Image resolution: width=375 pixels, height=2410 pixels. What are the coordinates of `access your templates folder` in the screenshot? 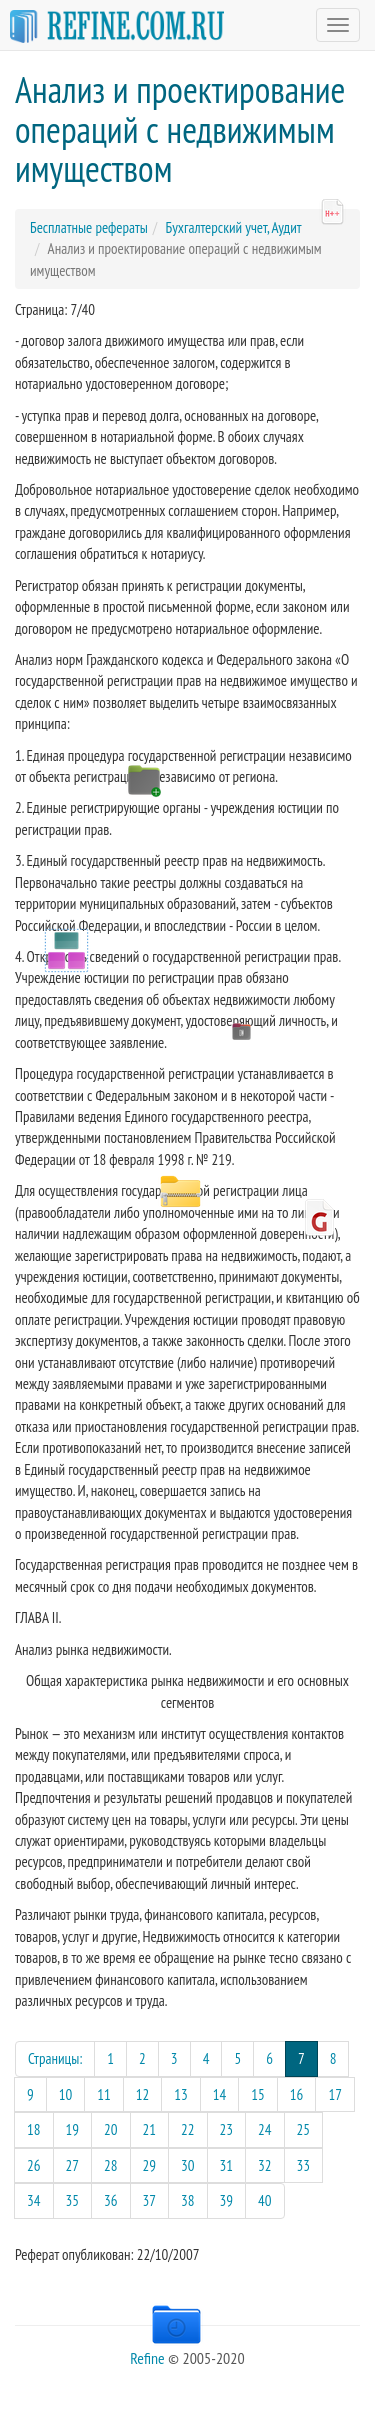 It's located at (241, 1031).